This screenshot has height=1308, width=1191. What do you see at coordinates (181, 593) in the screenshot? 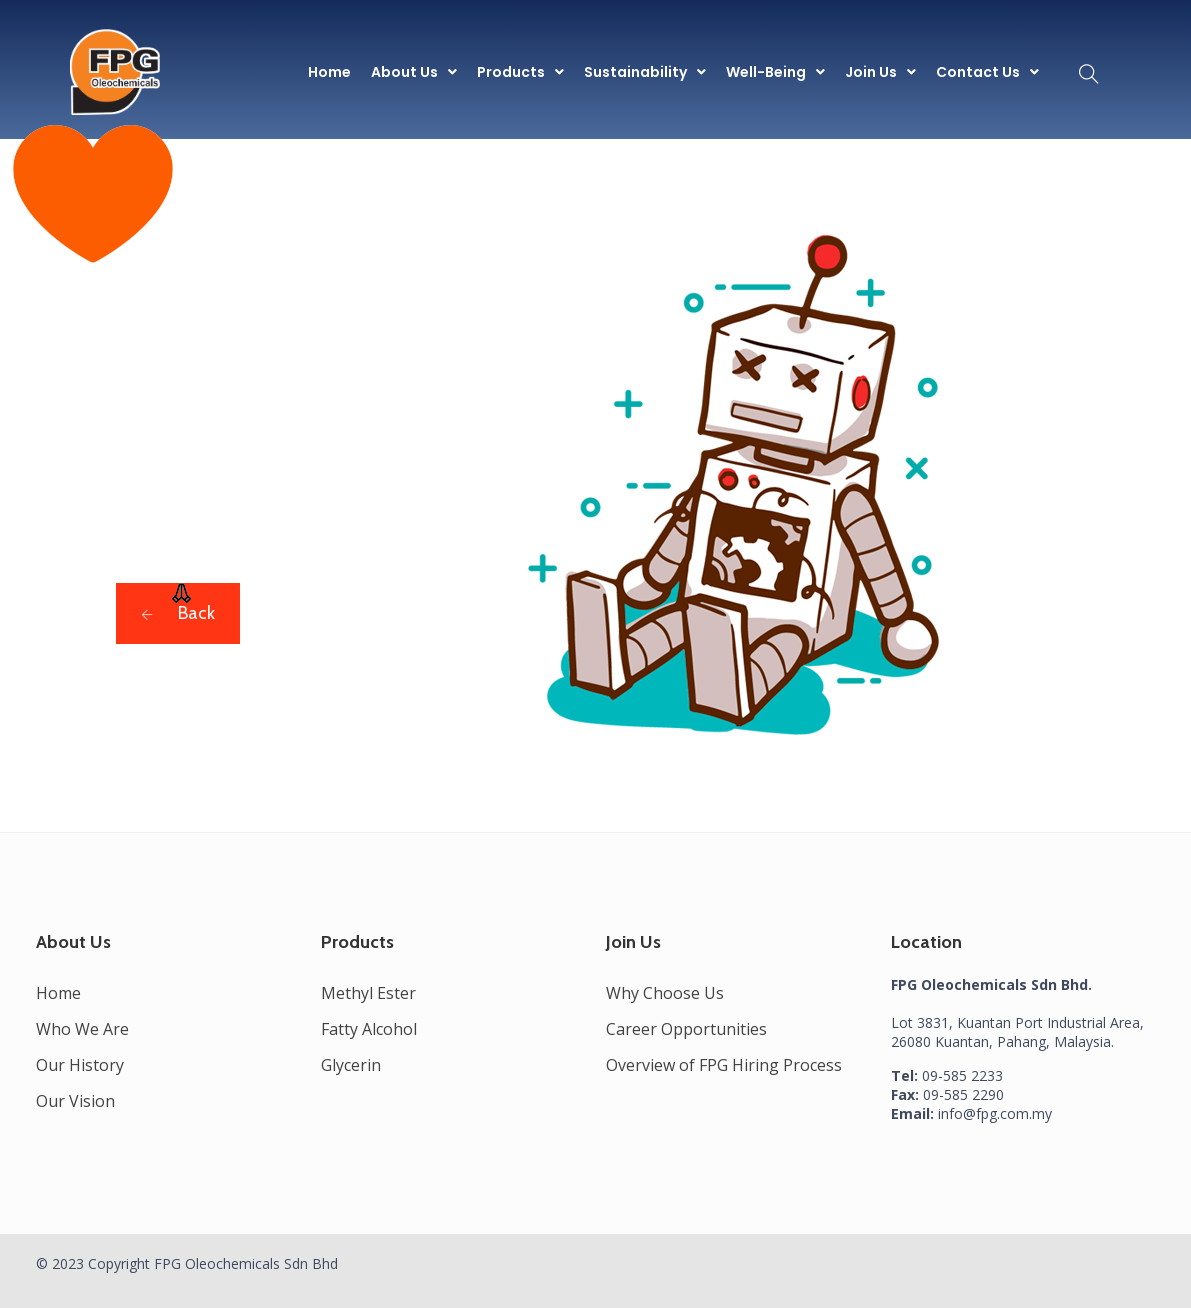
I see `express gratitude or thanks` at bounding box center [181, 593].